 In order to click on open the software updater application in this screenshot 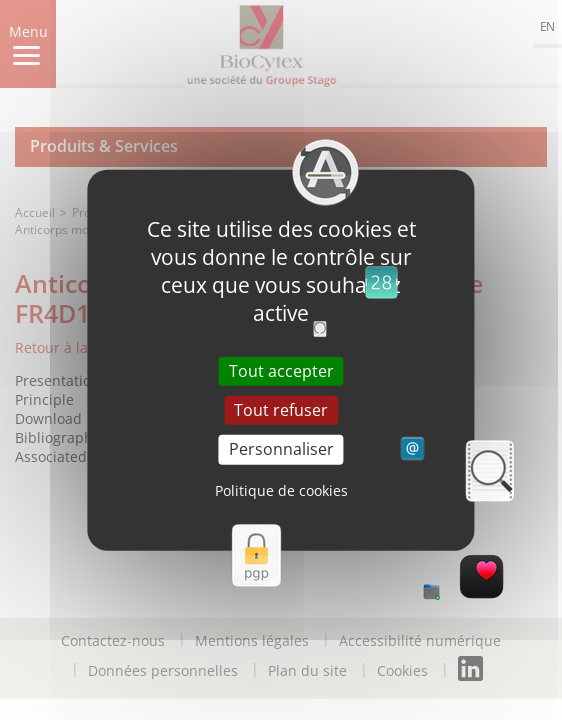, I will do `click(325, 172)`.